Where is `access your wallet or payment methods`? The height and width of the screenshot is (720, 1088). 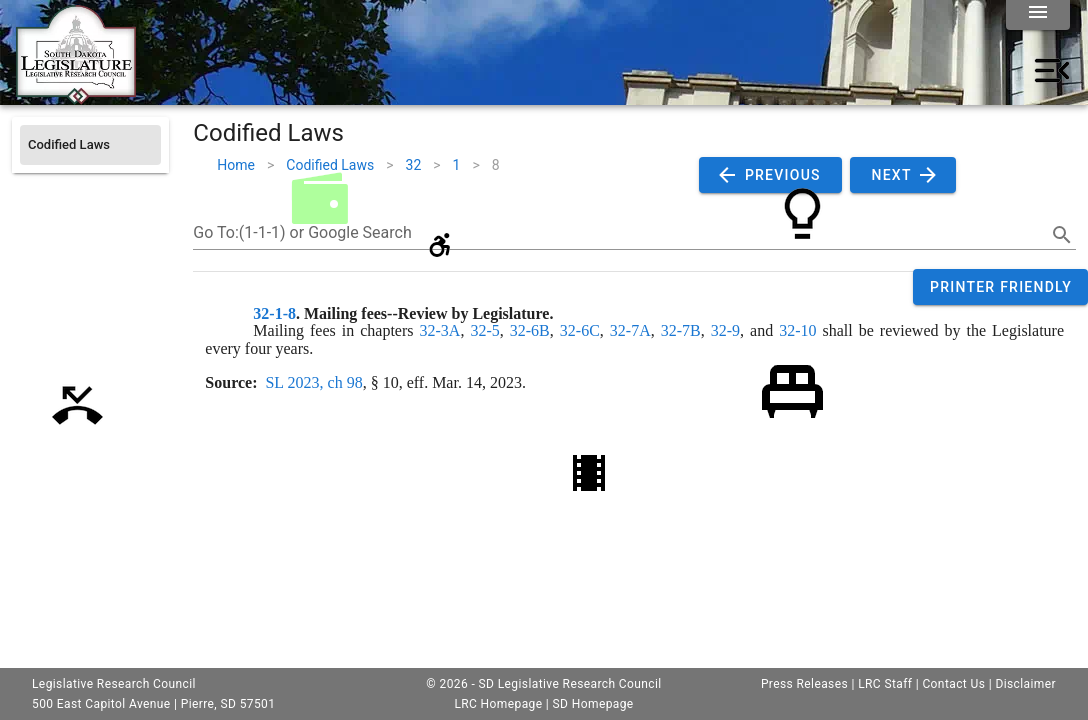 access your wallet or payment methods is located at coordinates (320, 200).